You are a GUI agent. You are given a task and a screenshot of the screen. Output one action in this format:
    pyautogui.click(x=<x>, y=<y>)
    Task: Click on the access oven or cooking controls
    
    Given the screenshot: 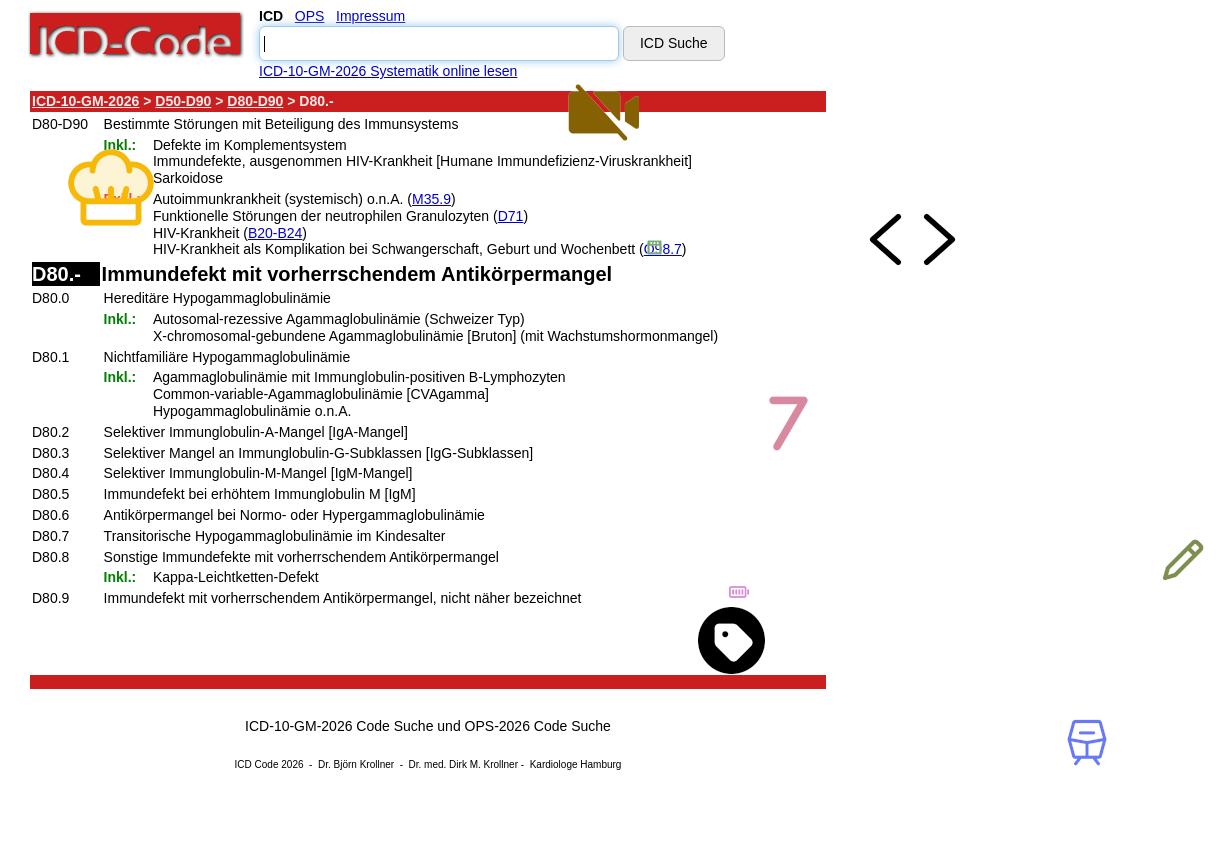 What is the action you would take?
    pyautogui.click(x=654, y=247)
    